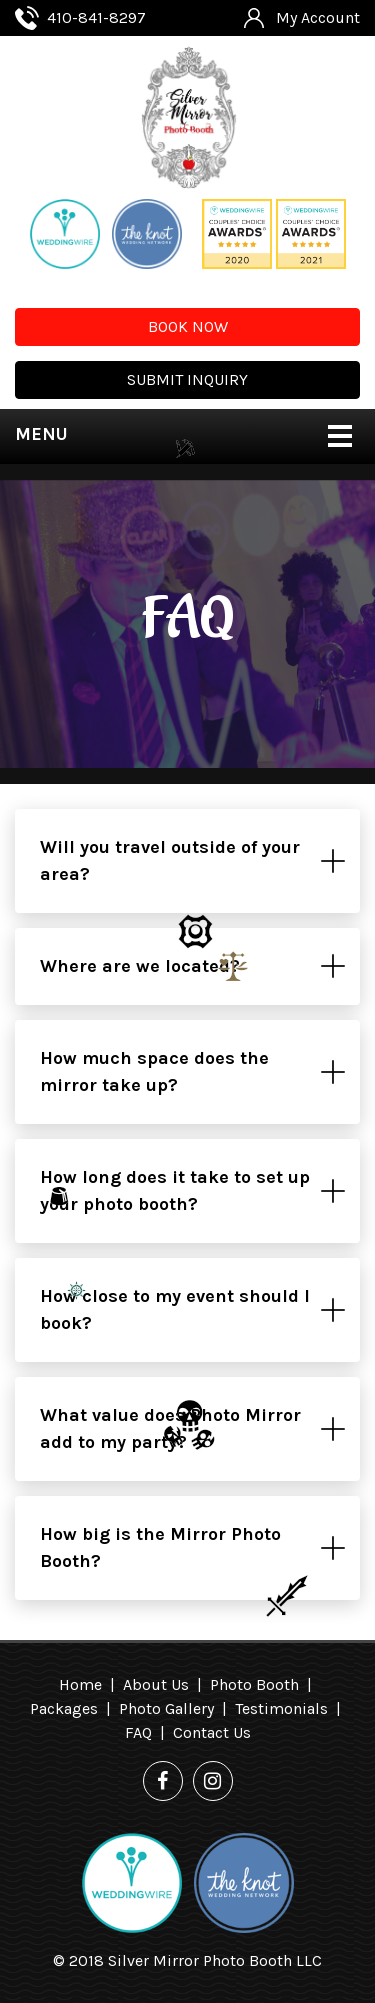 This screenshot has height=2003, width=375. I want to click on access multi-tool or utility features, so click(185, 448).